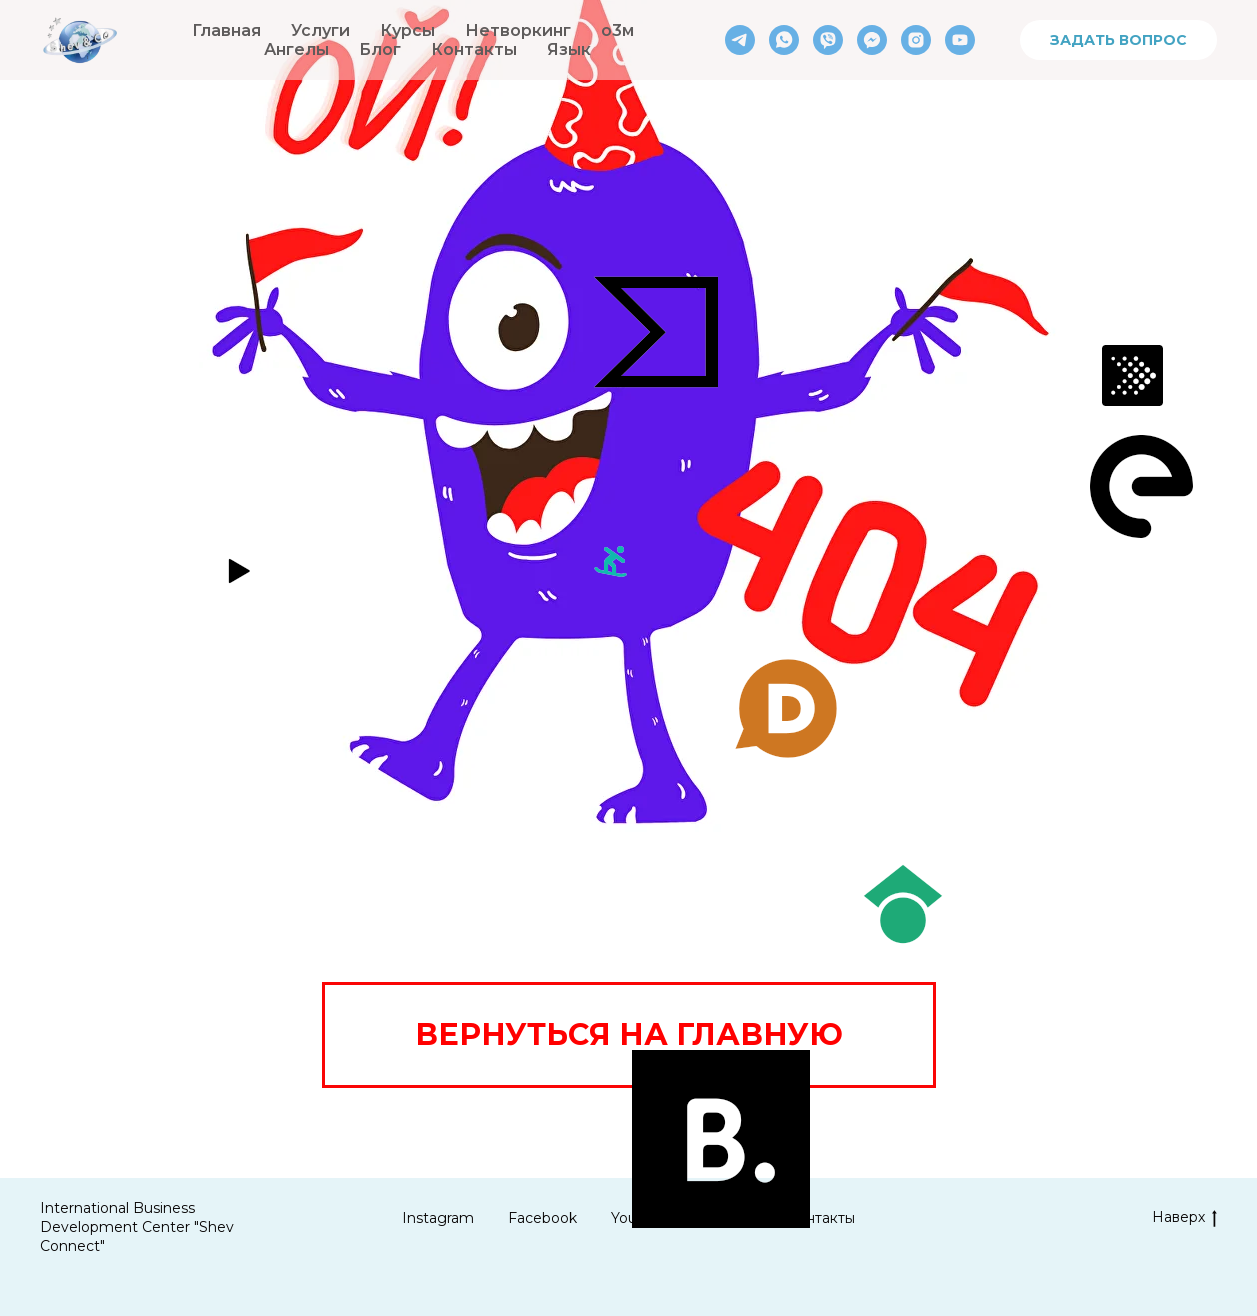 The image size is (1257, 1316). I want to click on play media or start playback, so click(238, 571).